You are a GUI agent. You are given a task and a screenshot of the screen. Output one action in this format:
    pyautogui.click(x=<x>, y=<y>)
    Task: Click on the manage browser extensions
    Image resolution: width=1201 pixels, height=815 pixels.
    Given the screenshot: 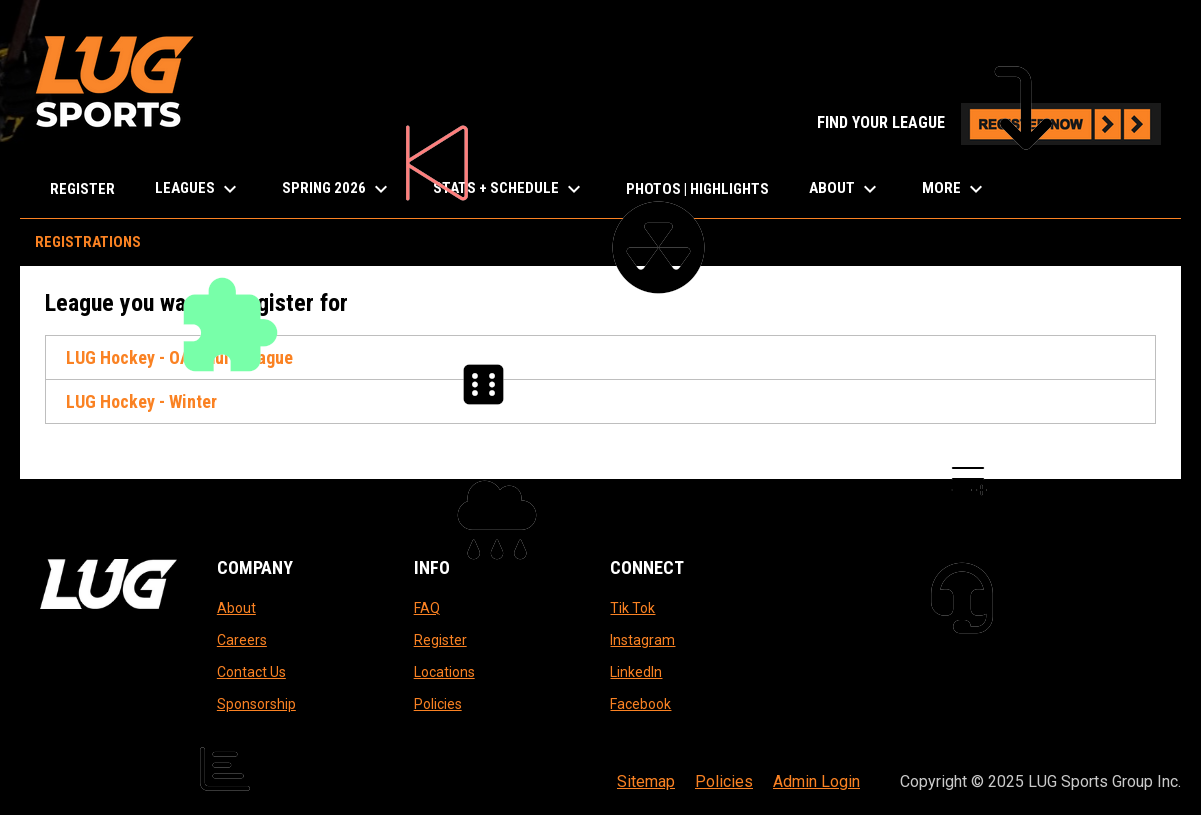 What is the action you would take?
    pyautogui.click(x=230, y=324)
    